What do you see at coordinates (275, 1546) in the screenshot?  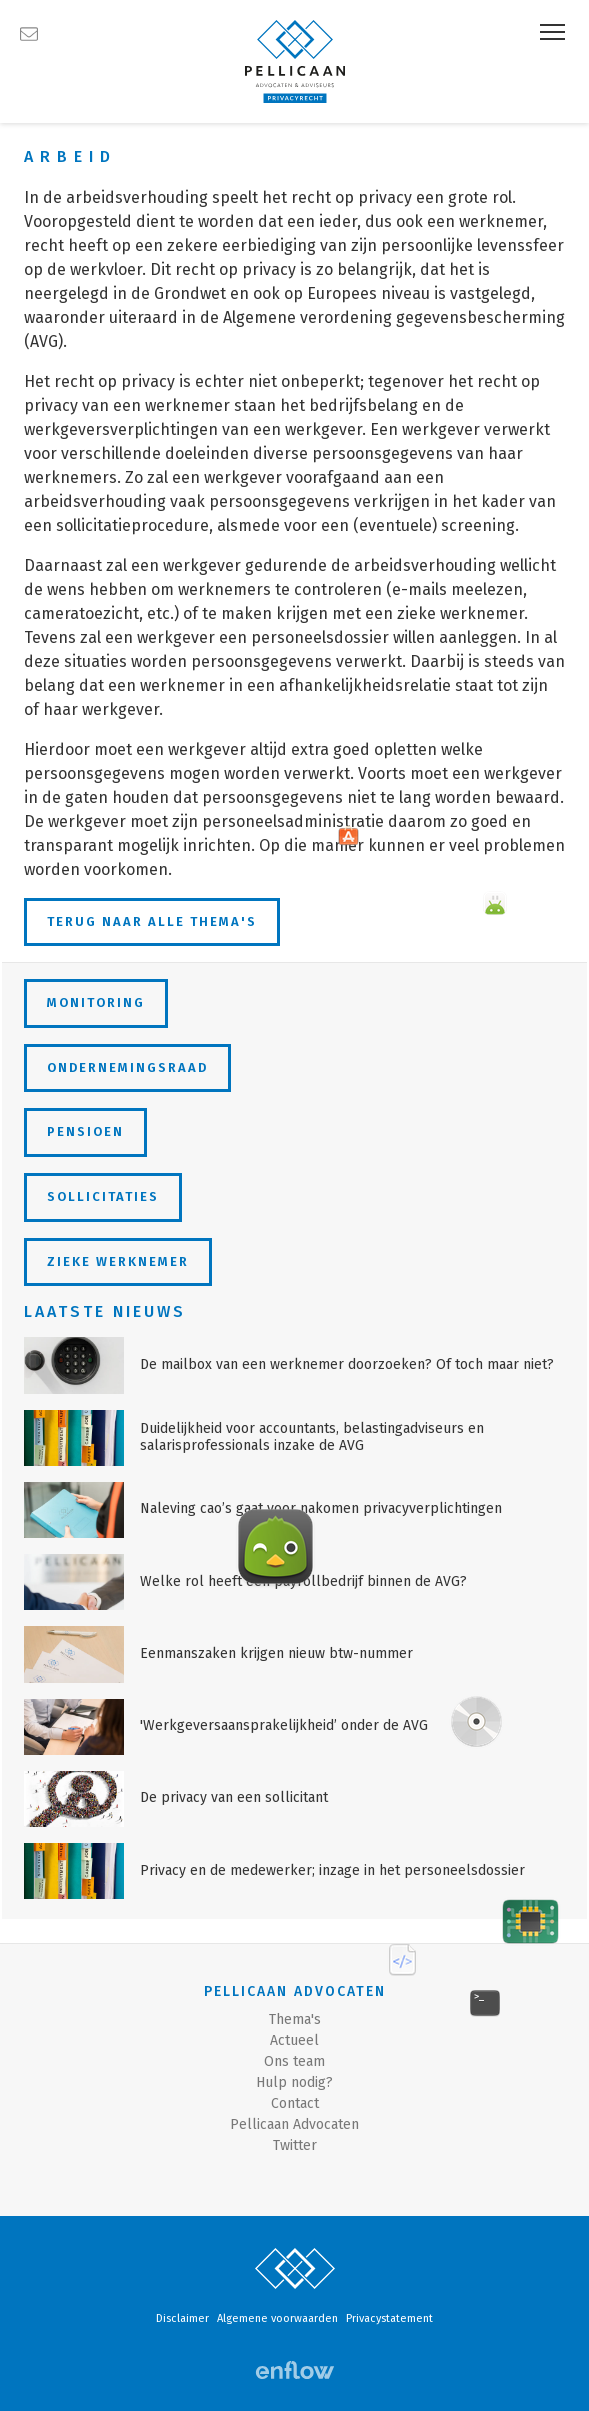 I see `open choqok microblogging client` at bounding box center [275, 1546].